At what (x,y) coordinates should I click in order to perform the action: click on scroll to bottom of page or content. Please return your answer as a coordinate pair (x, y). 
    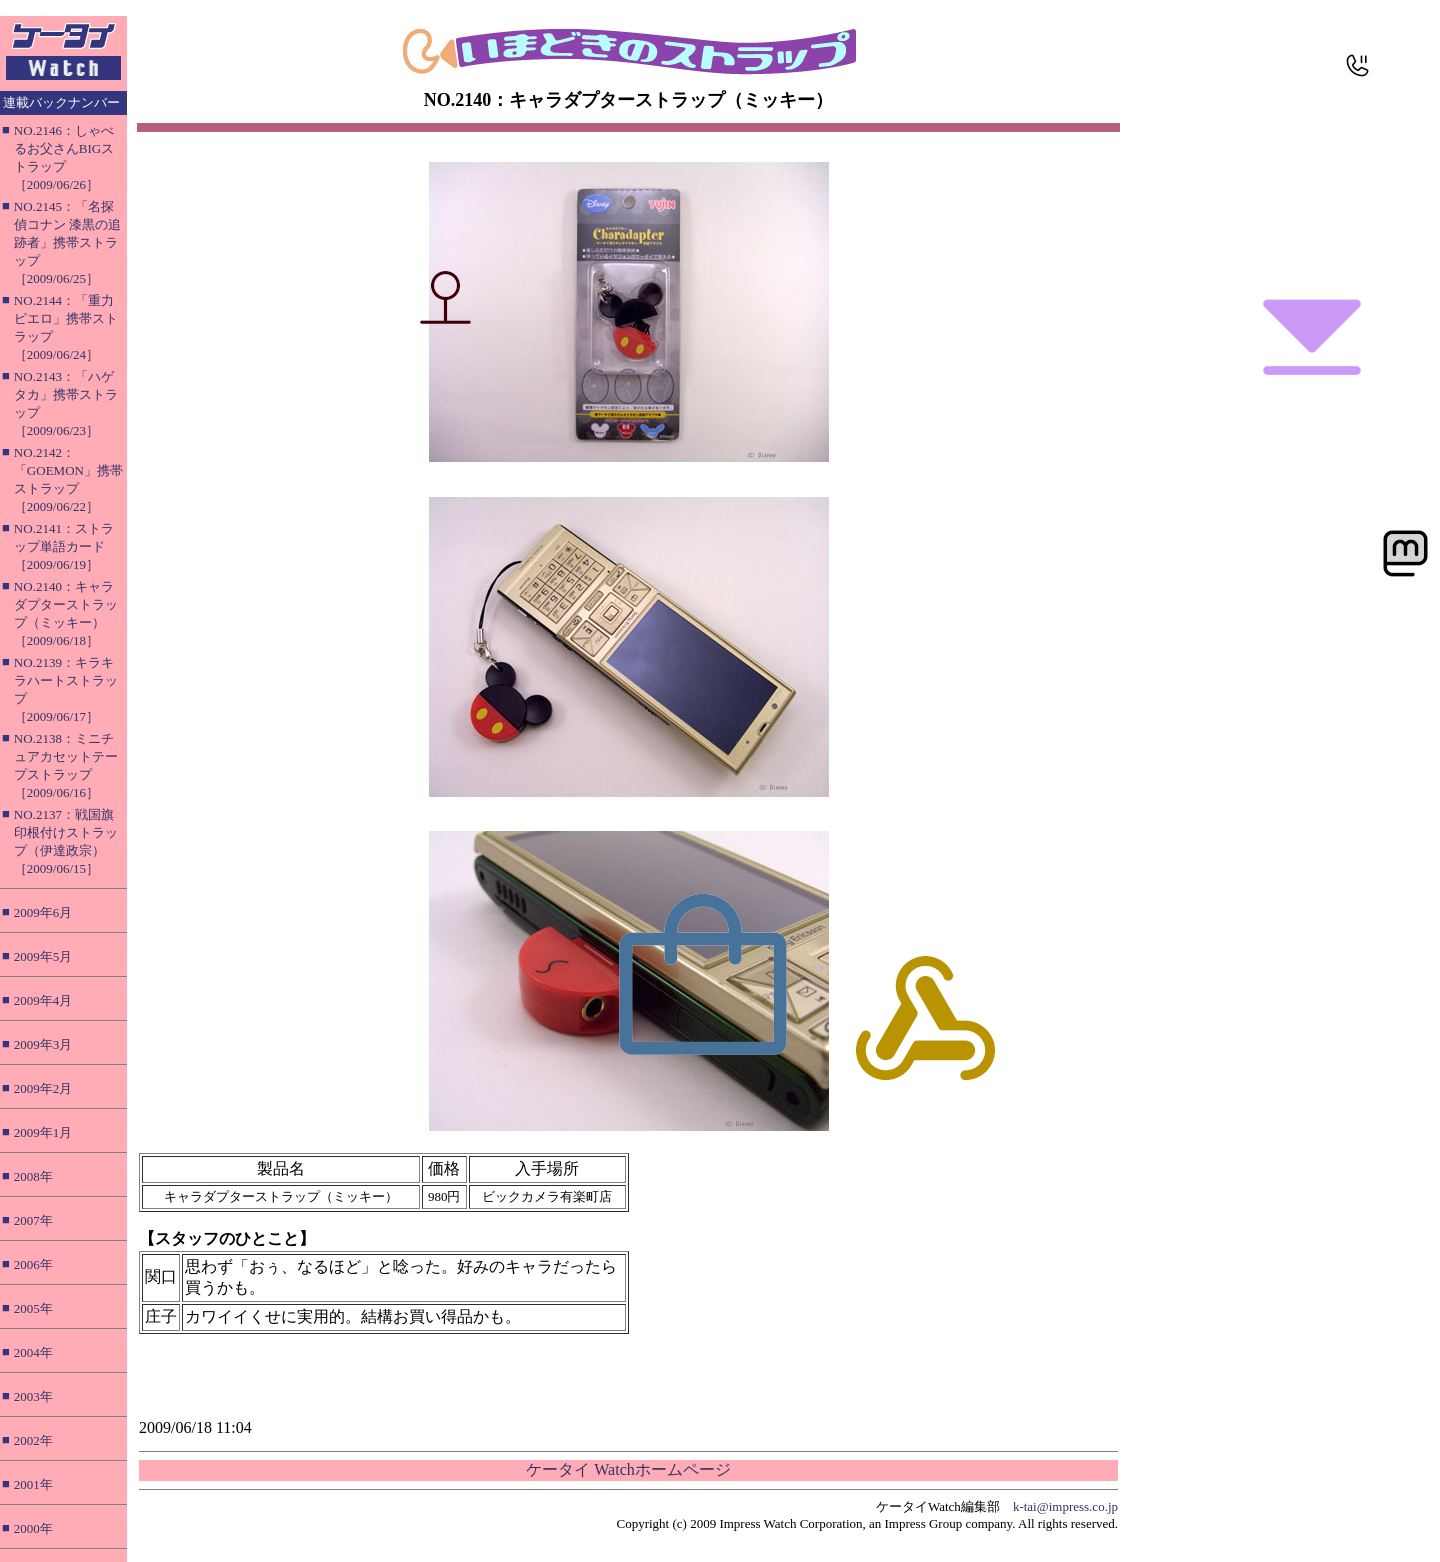
    Looking at the image, I should click on (1312, 335).